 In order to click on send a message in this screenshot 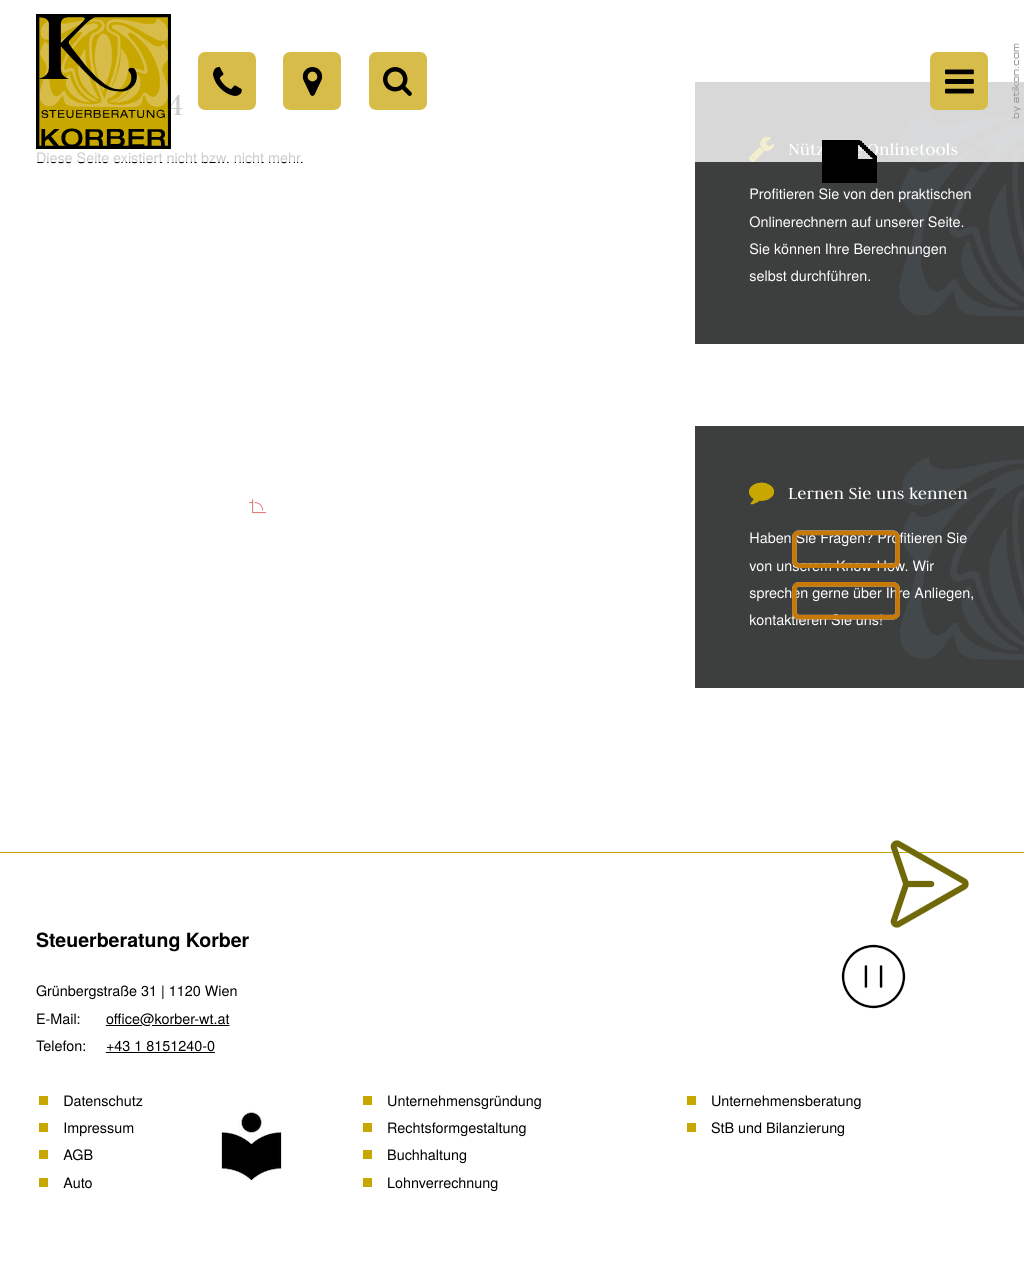, I will do `click(925, 884)`.